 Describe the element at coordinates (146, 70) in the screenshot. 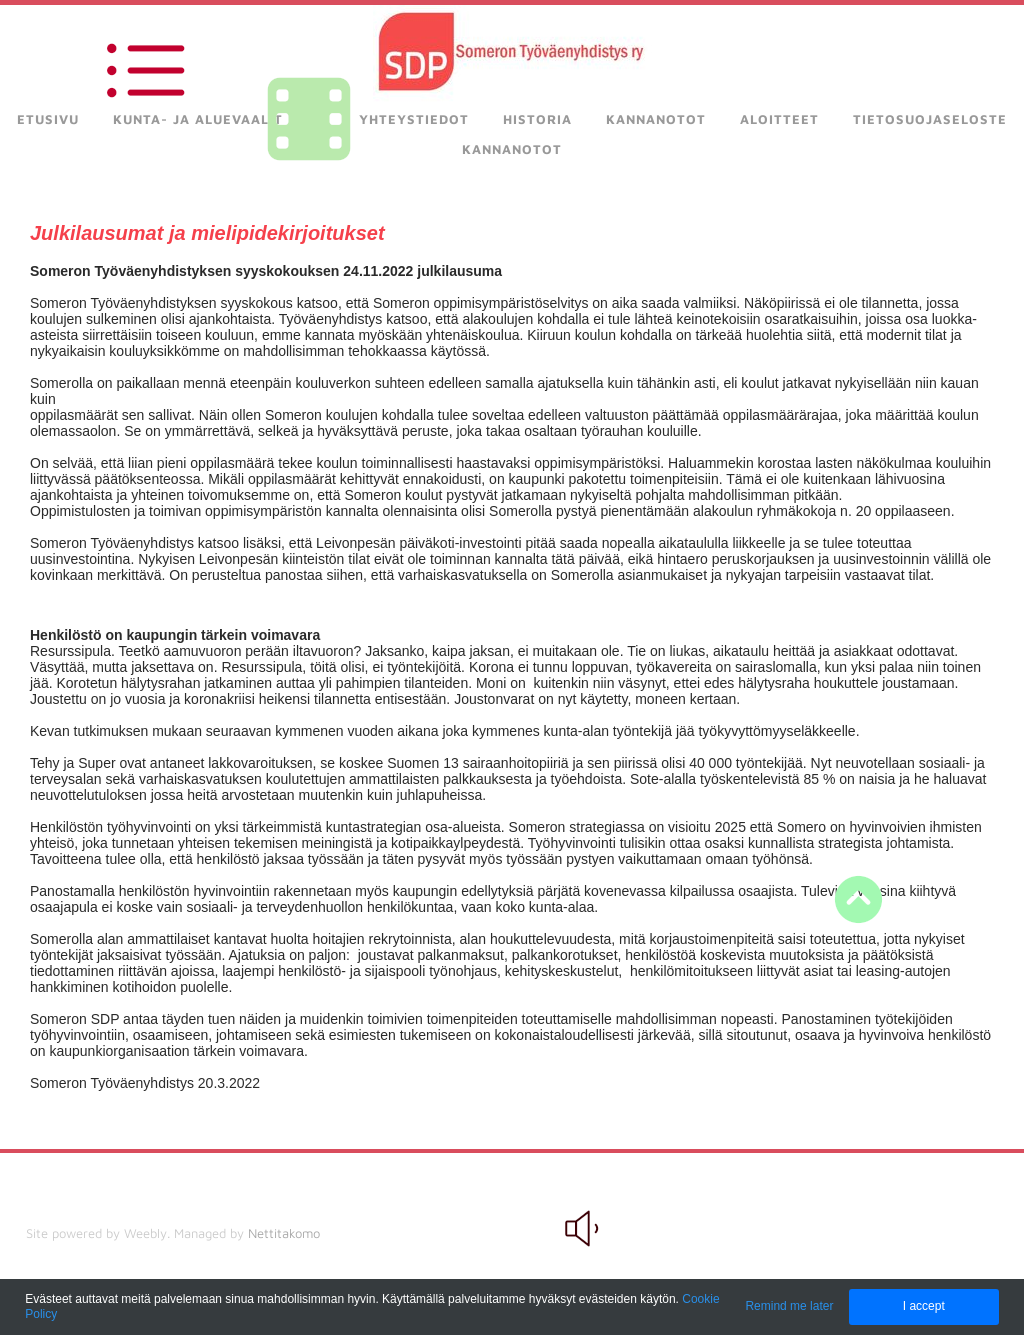

I see `view items in list format` at that location.